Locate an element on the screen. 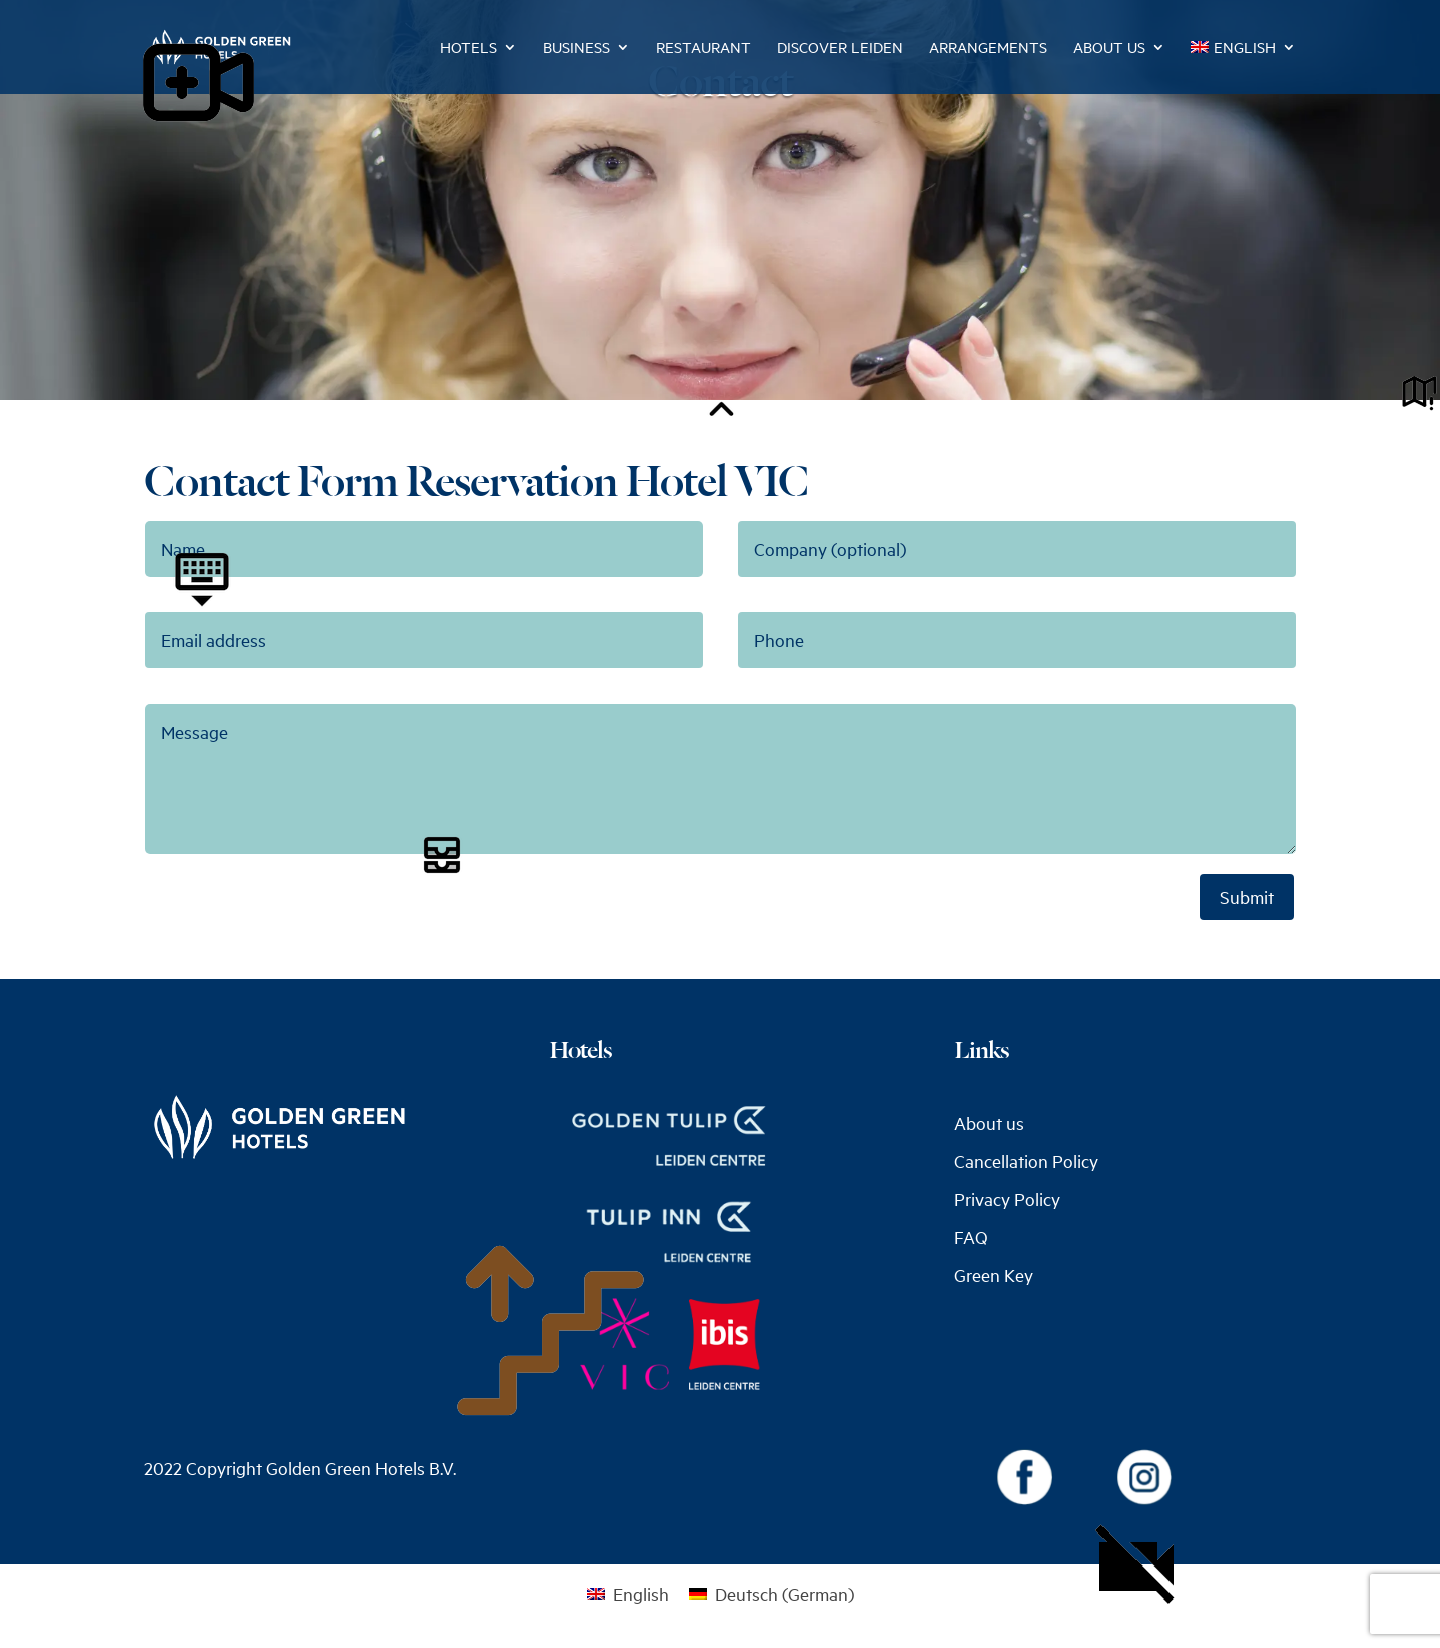 Image resolution: width=1440 pixels, height=1648 pixels. collapse an expanded section is located at coordinates (721, 409).